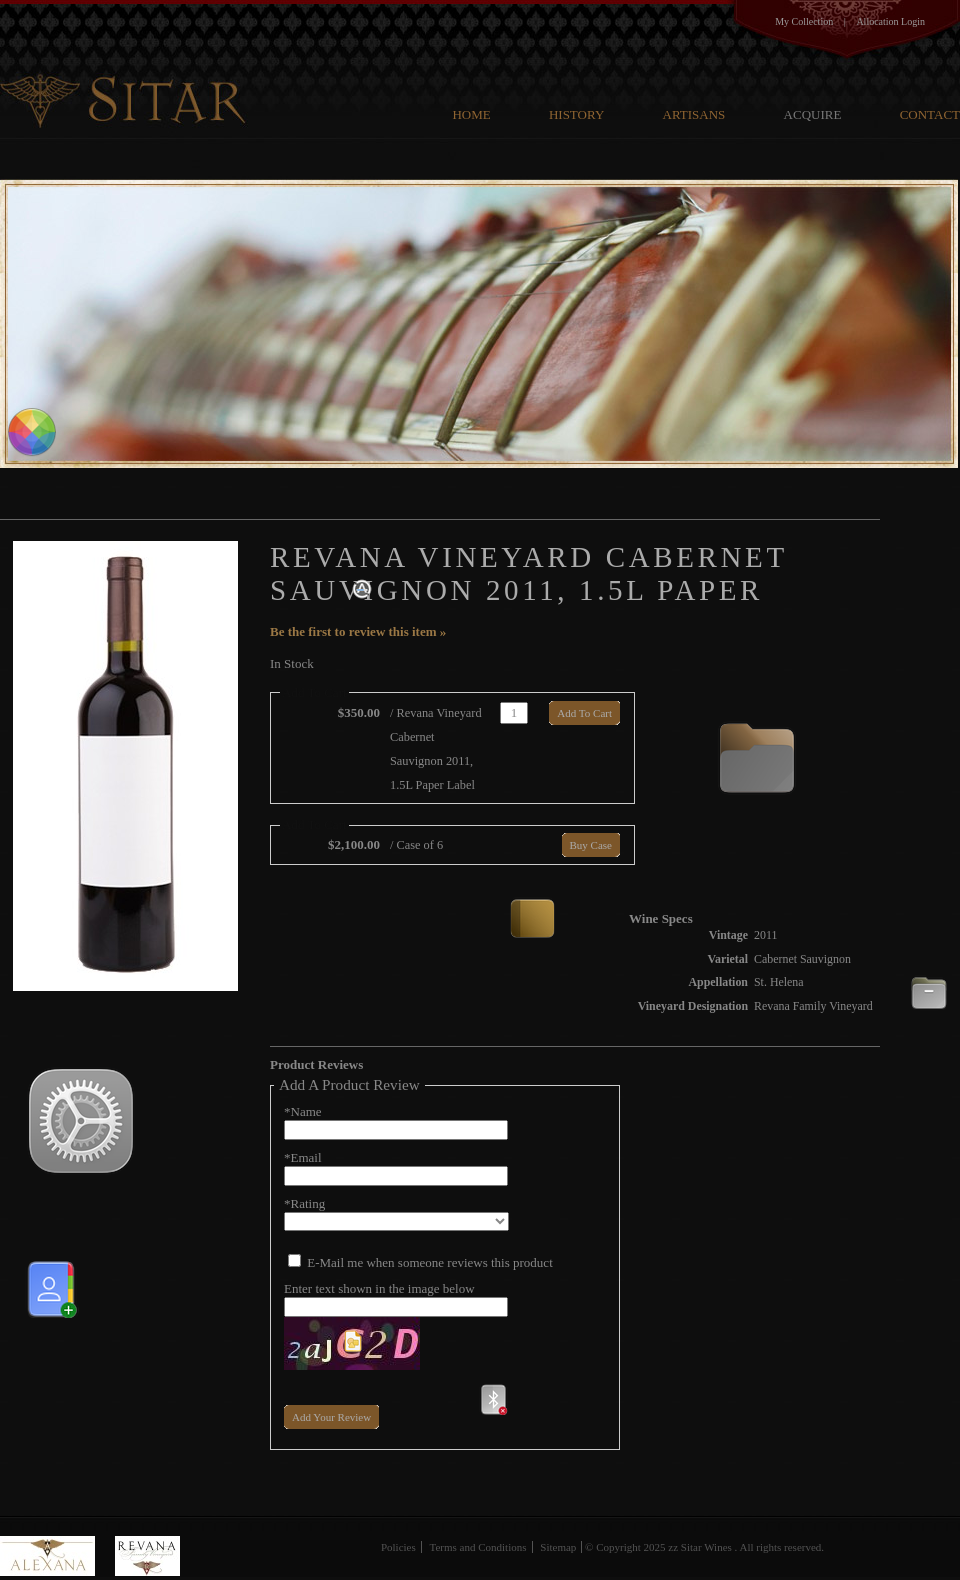 This screenshot has height=1580, width=960. Describe the element at coordinates (757, 758) in the screenshot. I see `access an open folder's contents` at that location.